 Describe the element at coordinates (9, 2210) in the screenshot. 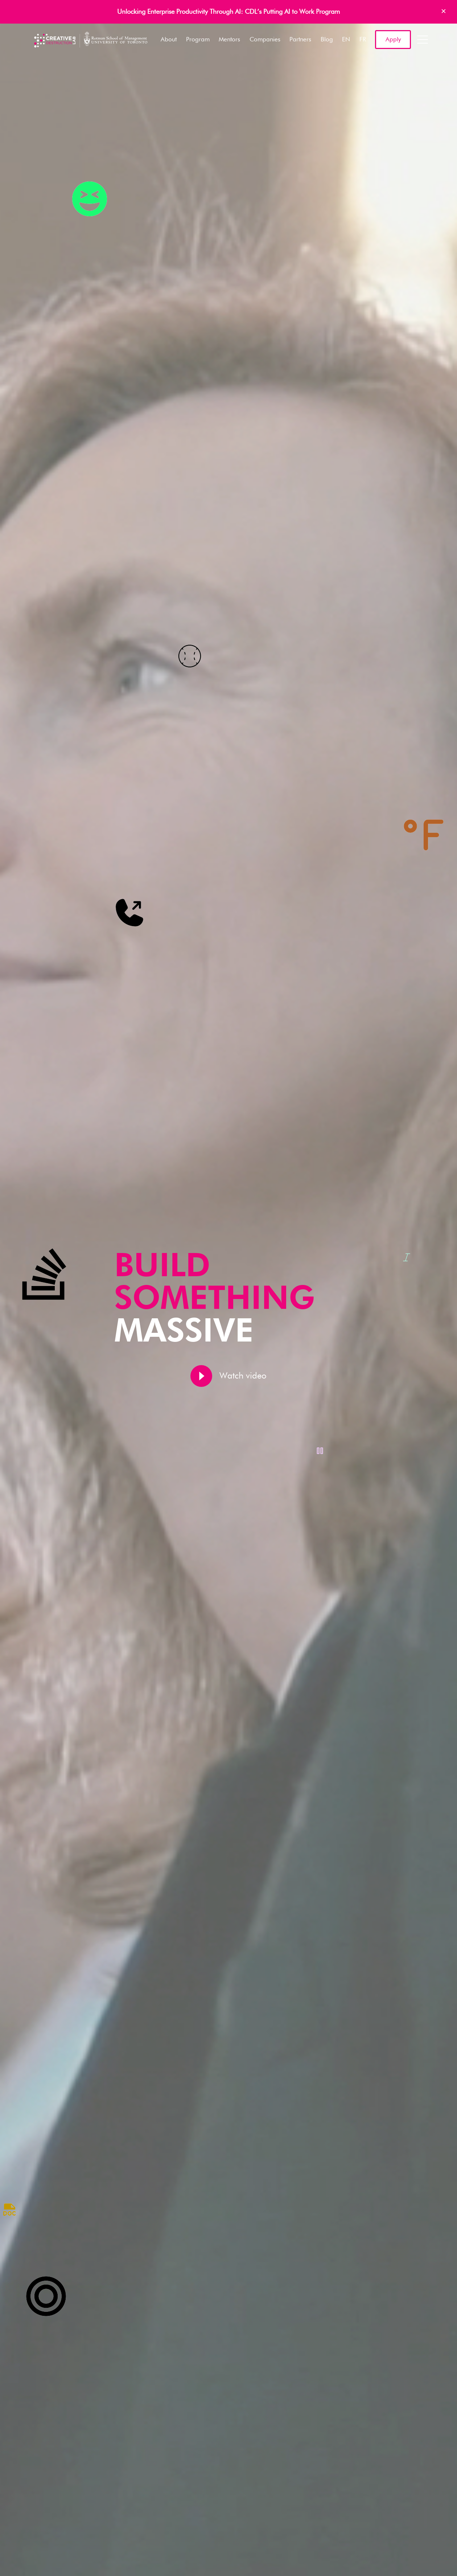

I see `open a document file` at that location.